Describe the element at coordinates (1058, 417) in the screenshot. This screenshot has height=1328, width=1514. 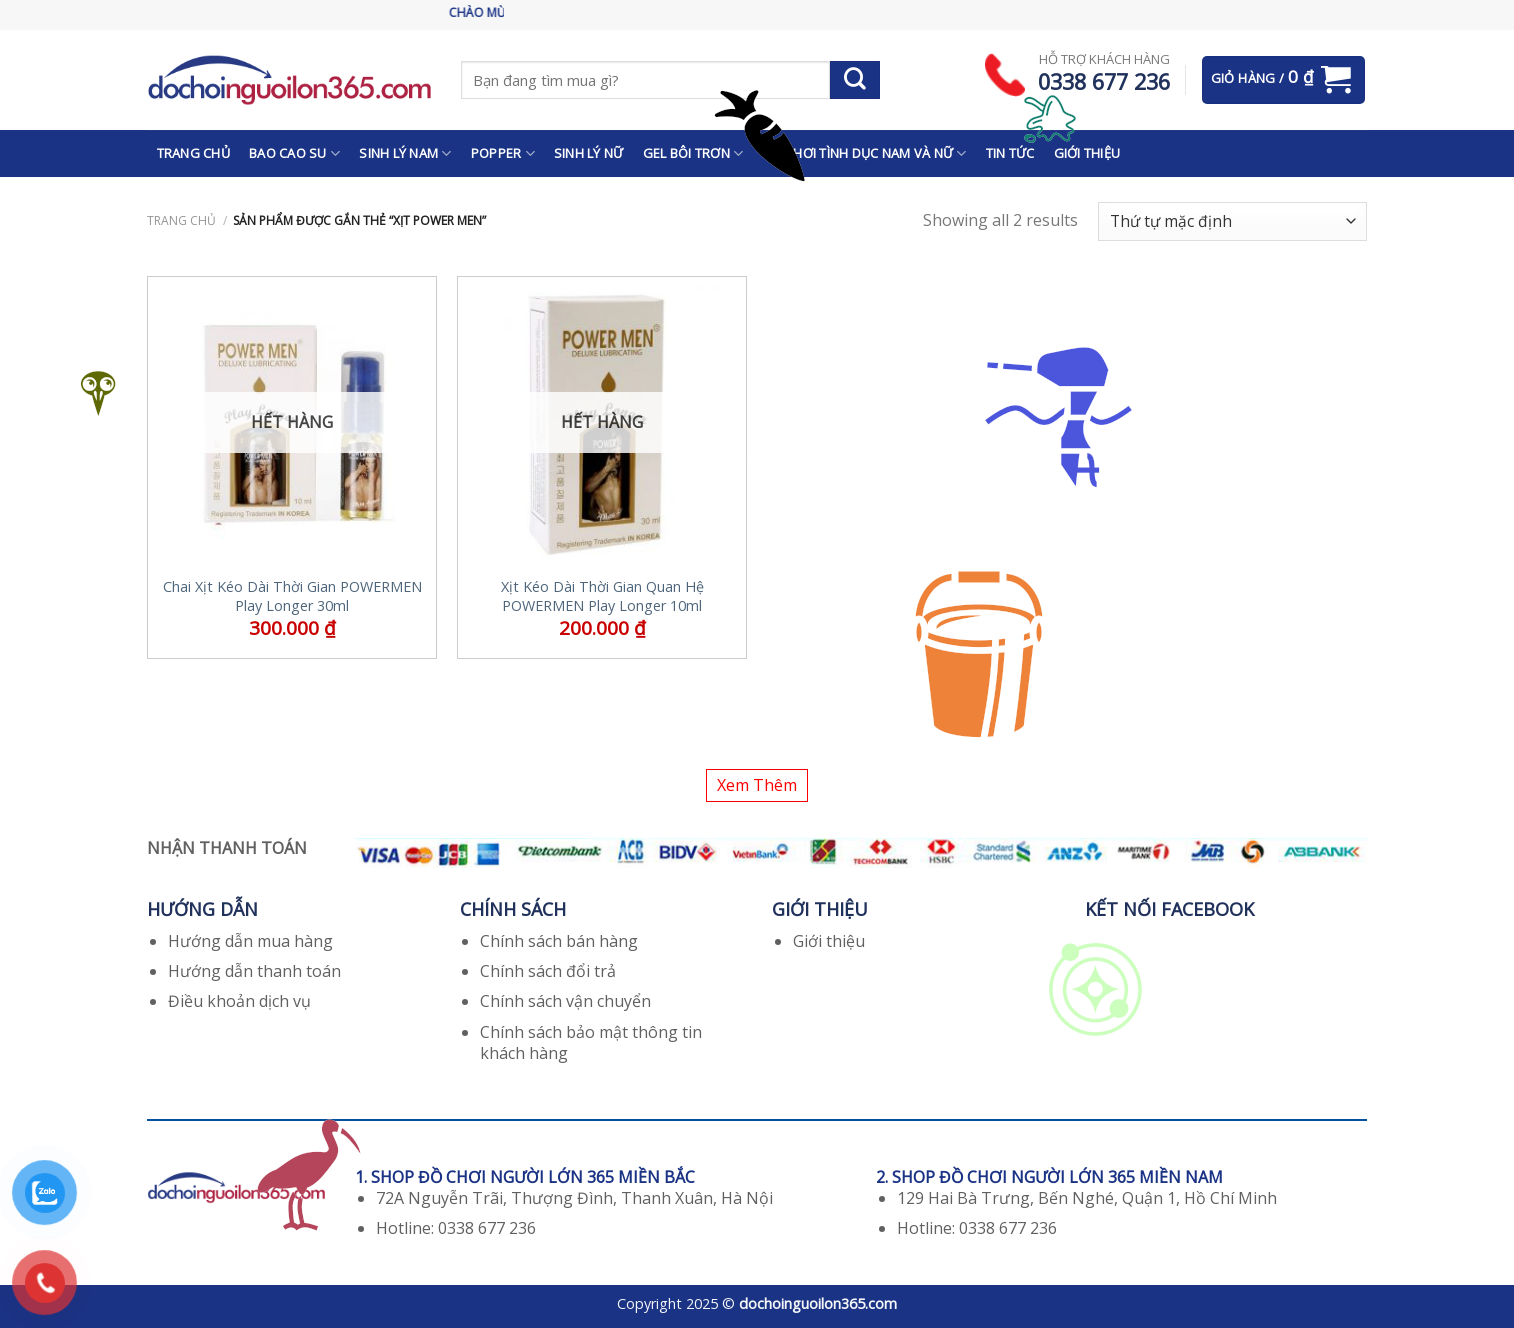
I see `access boat engine controls or settings` at that location.